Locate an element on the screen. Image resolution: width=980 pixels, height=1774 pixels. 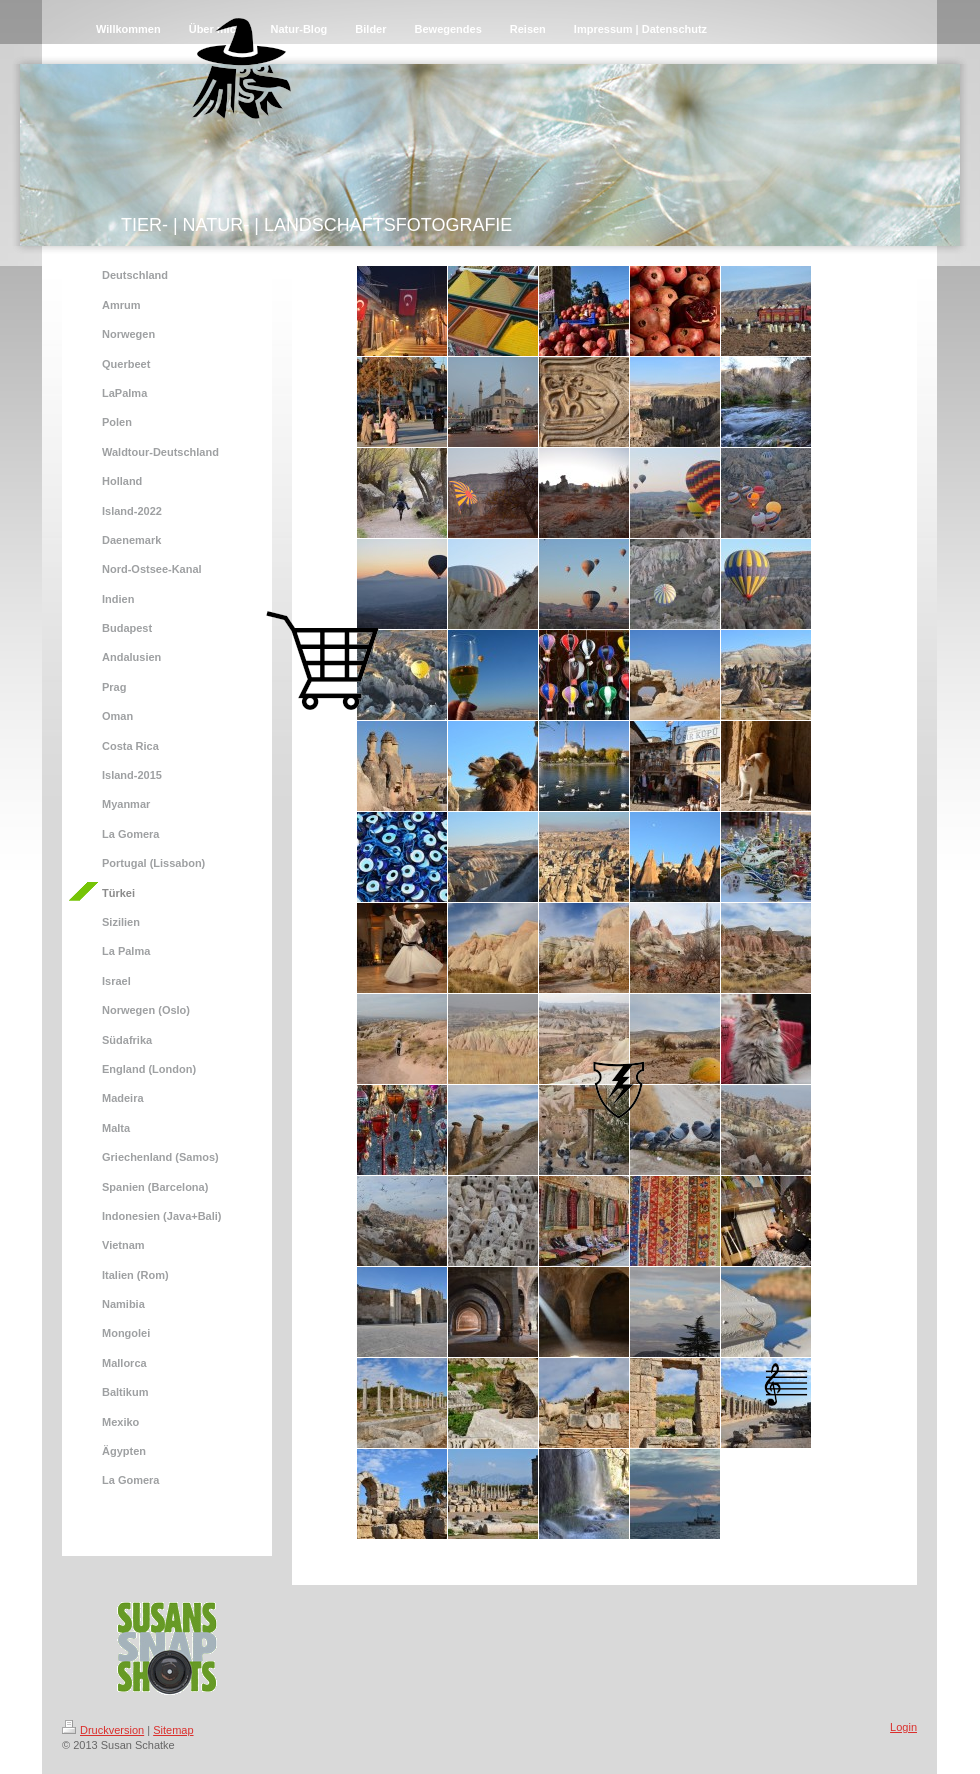
access halloween or spooky themed content is located at coordinates (241, 68).